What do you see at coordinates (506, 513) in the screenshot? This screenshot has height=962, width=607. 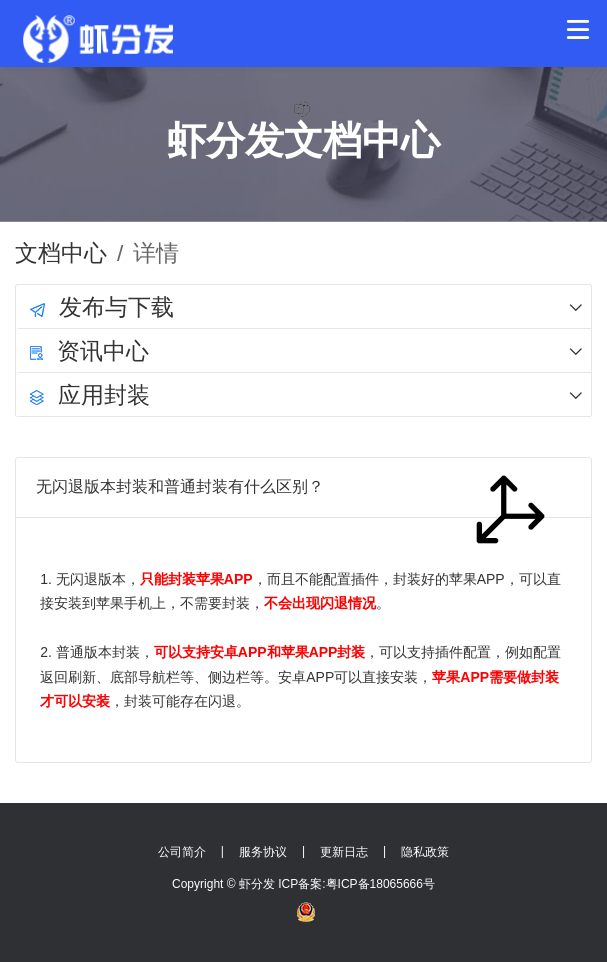 I see `switch to 3D view or coordinate system` at bounding box center [506, 513].